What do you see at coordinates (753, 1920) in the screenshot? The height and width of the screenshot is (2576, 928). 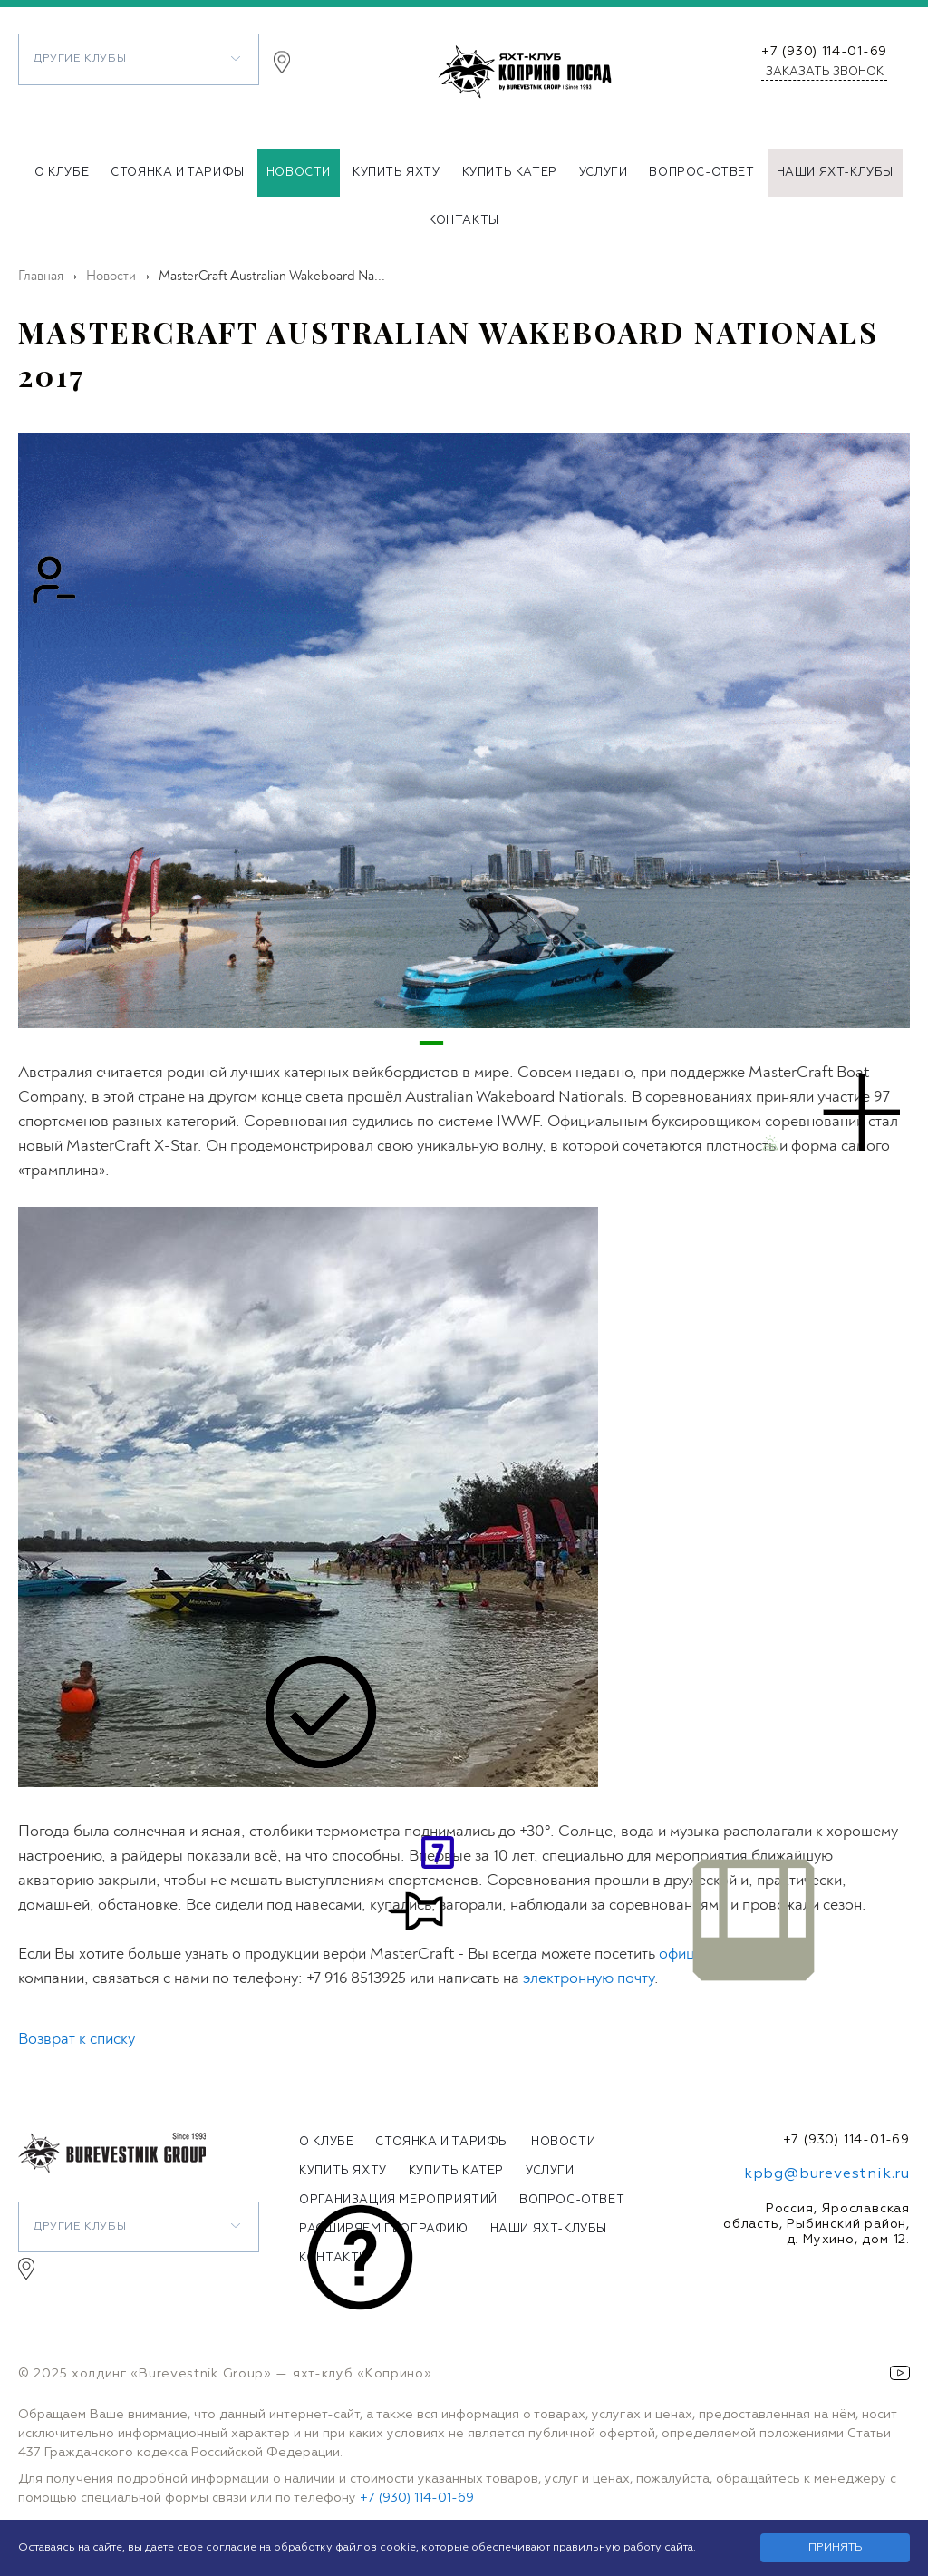 I see `toggle justified panel layout` at bounding box center [753, 1920].